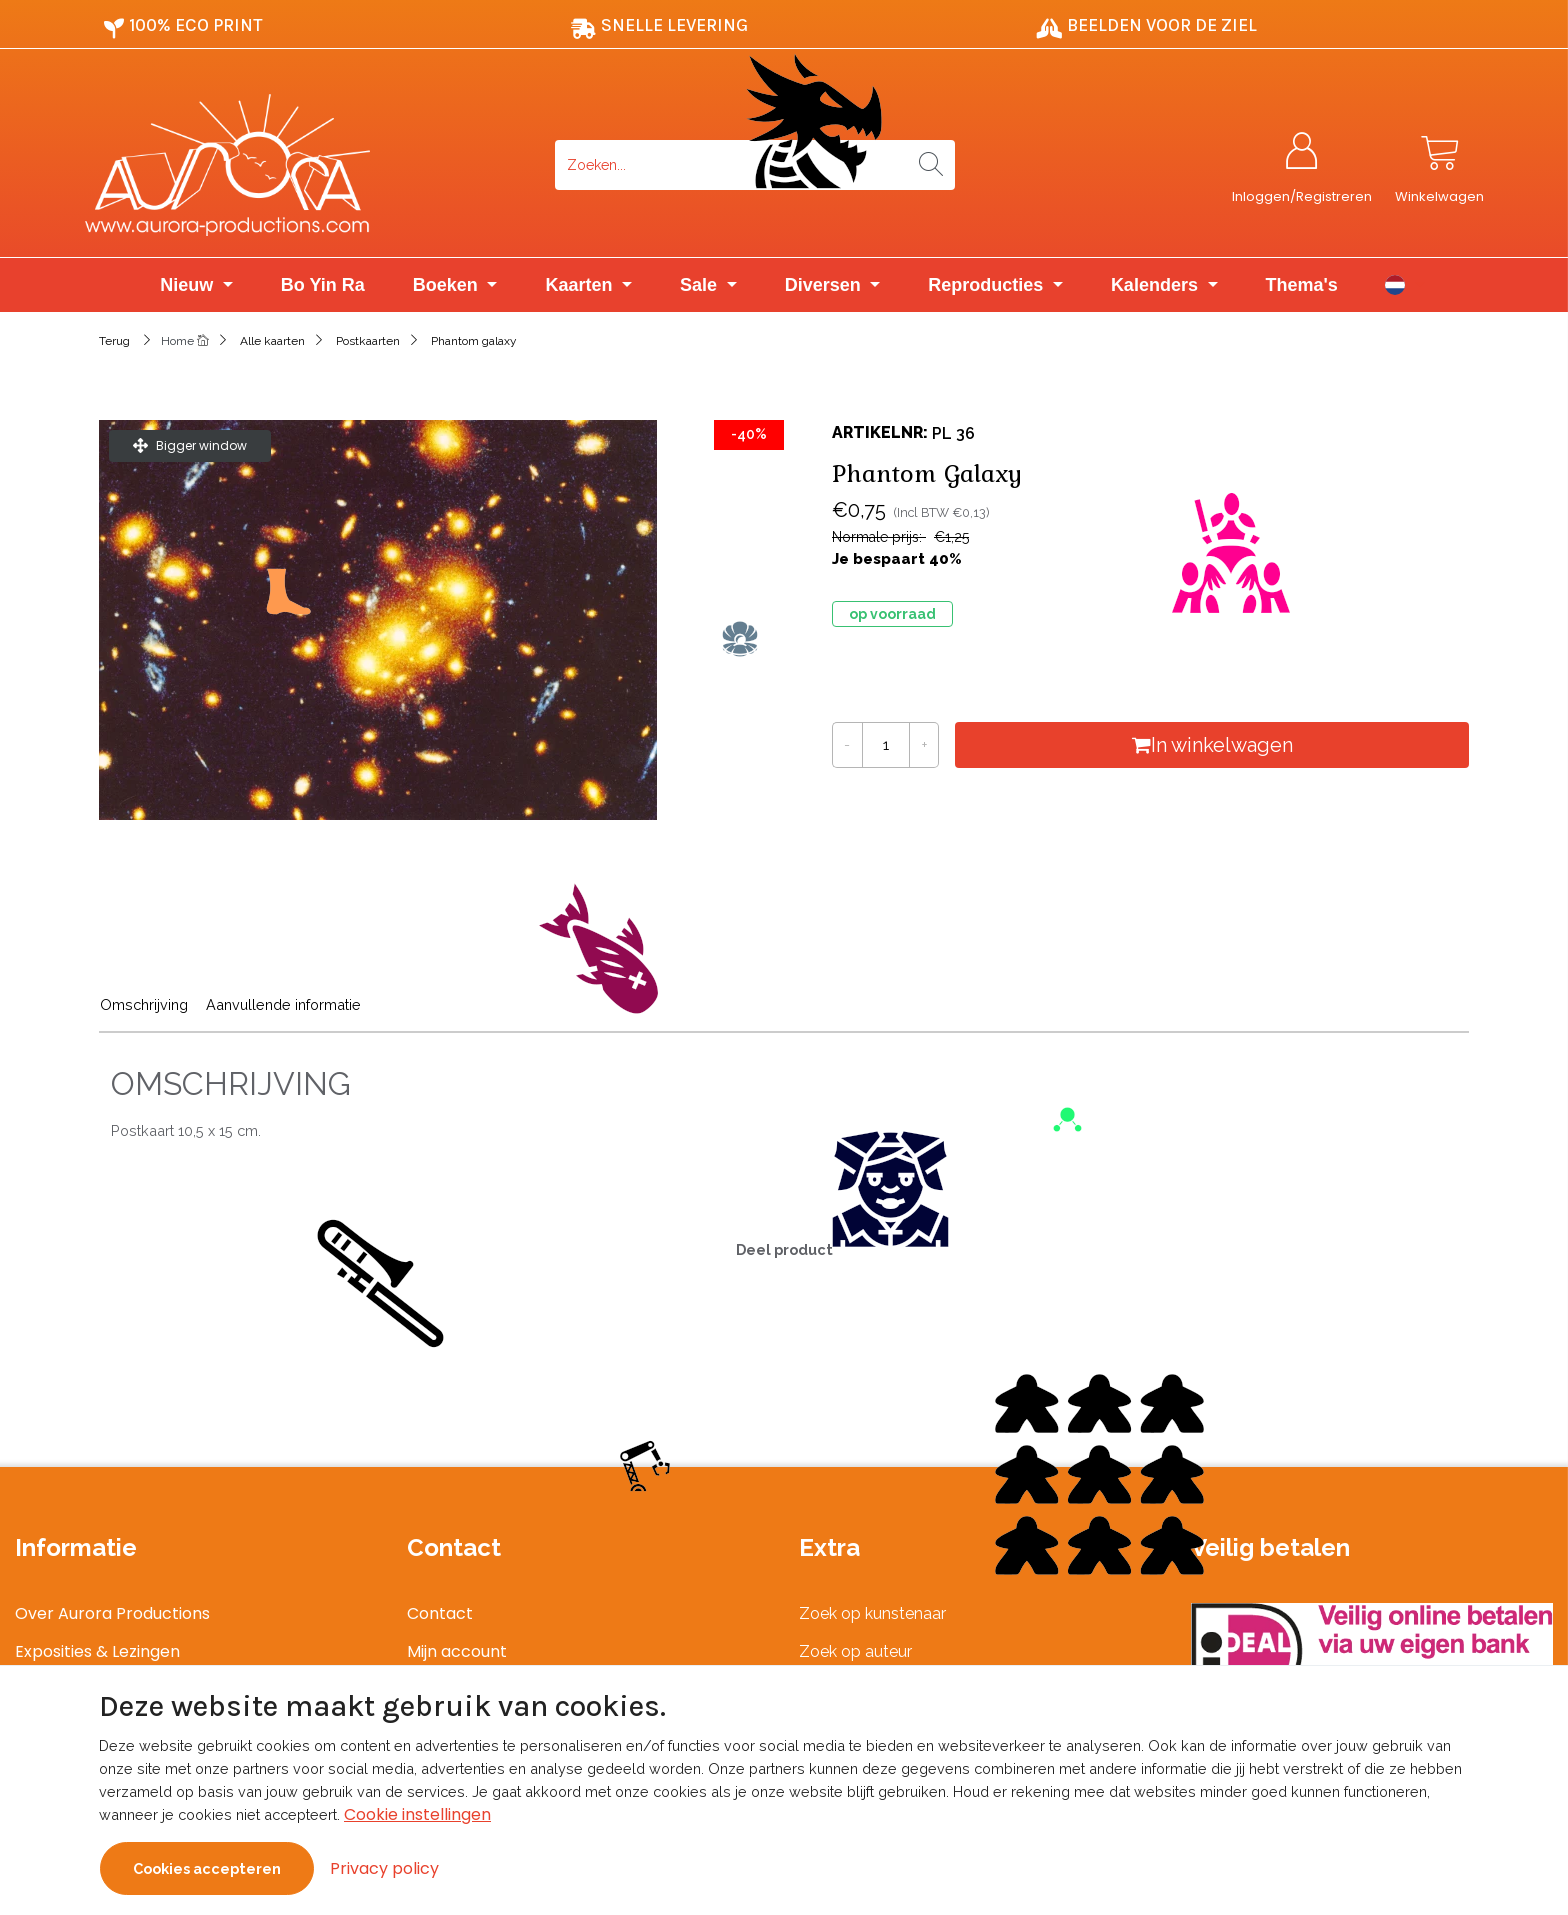 Image resolution: width=1568 pixels, height=1915 pixels. I want to click on view your army or squad roster, so click(1099, 1474).